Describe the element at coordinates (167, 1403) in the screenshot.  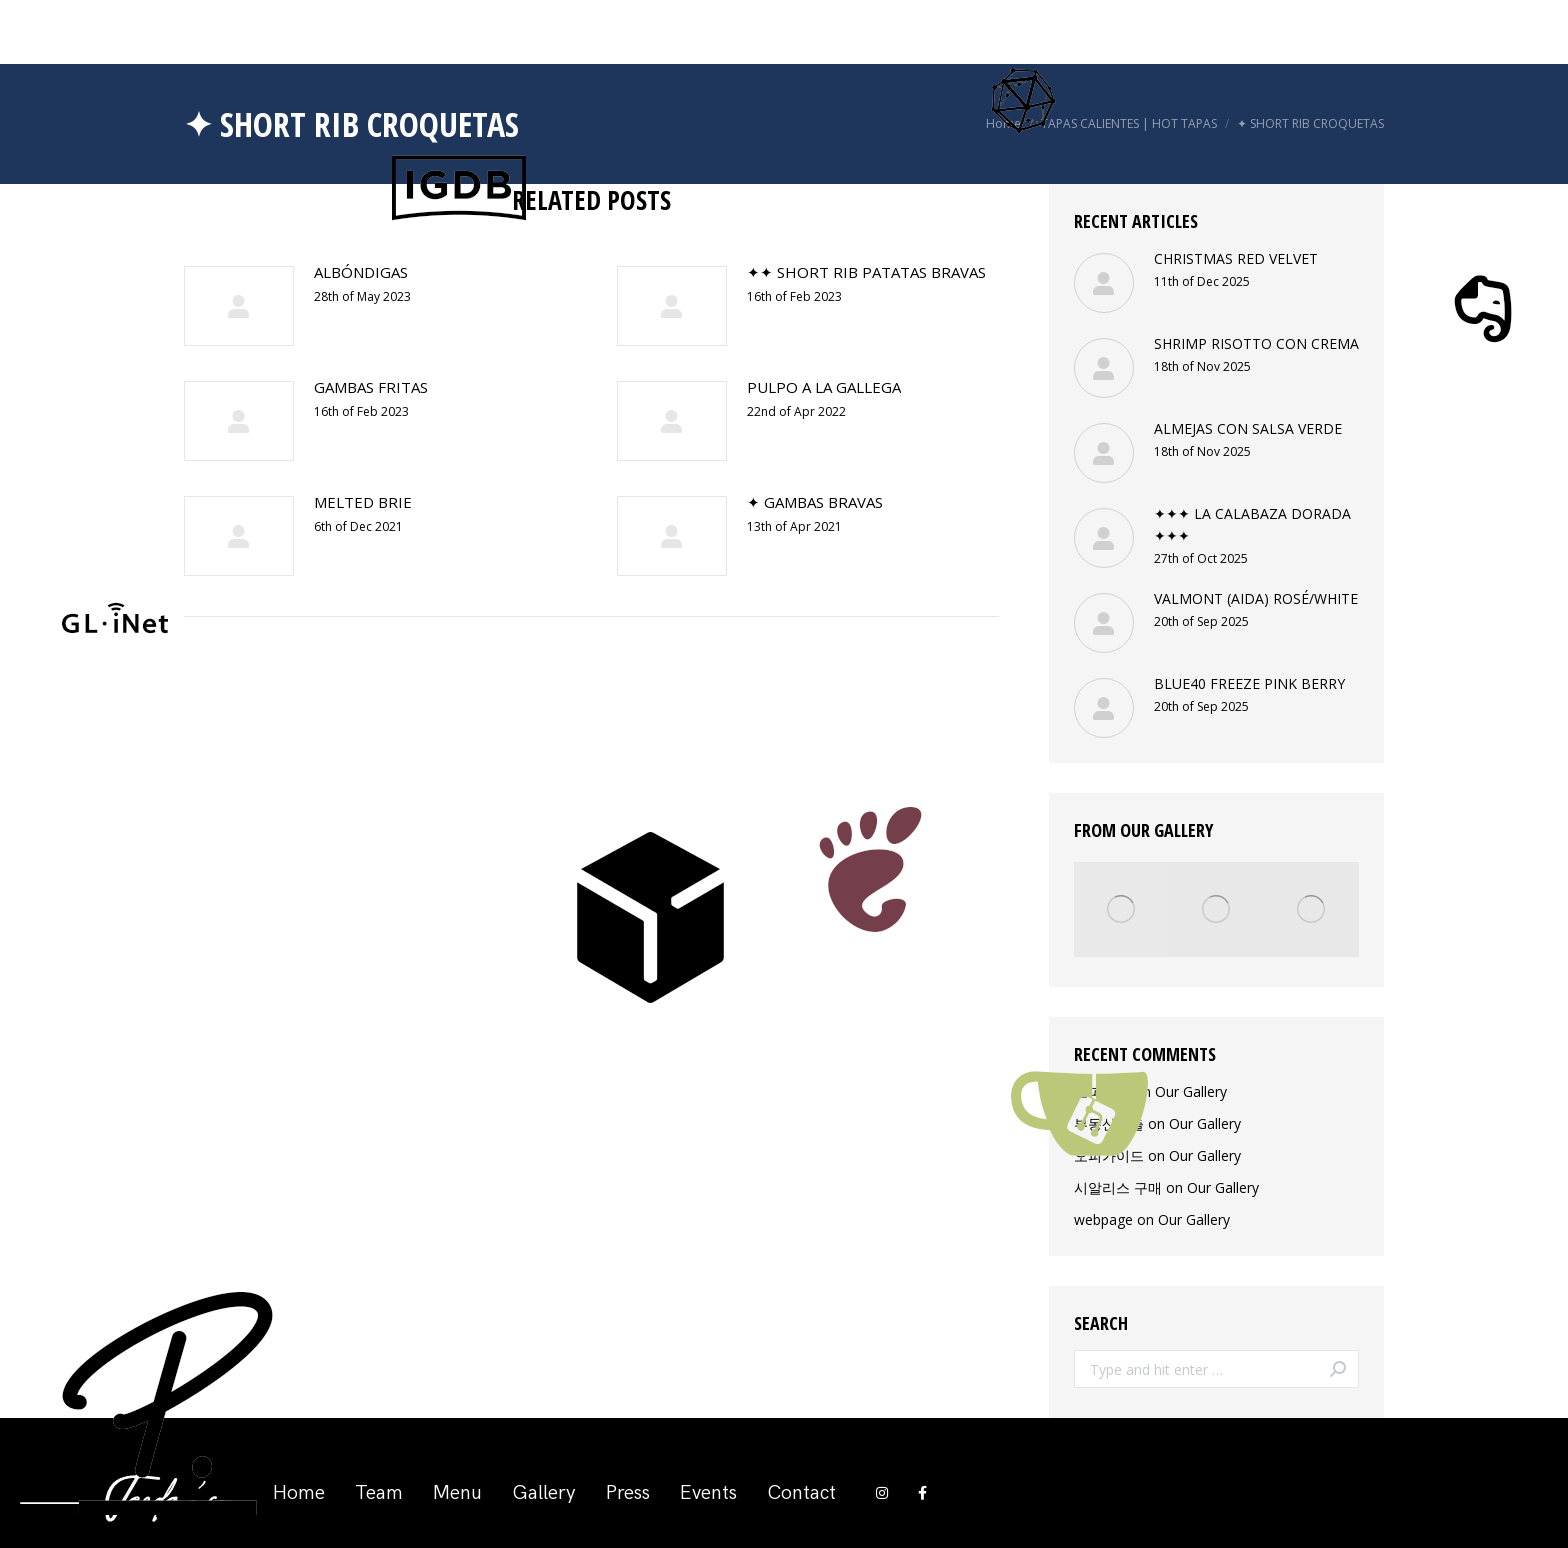
I see `open personio HR management app` at that location.